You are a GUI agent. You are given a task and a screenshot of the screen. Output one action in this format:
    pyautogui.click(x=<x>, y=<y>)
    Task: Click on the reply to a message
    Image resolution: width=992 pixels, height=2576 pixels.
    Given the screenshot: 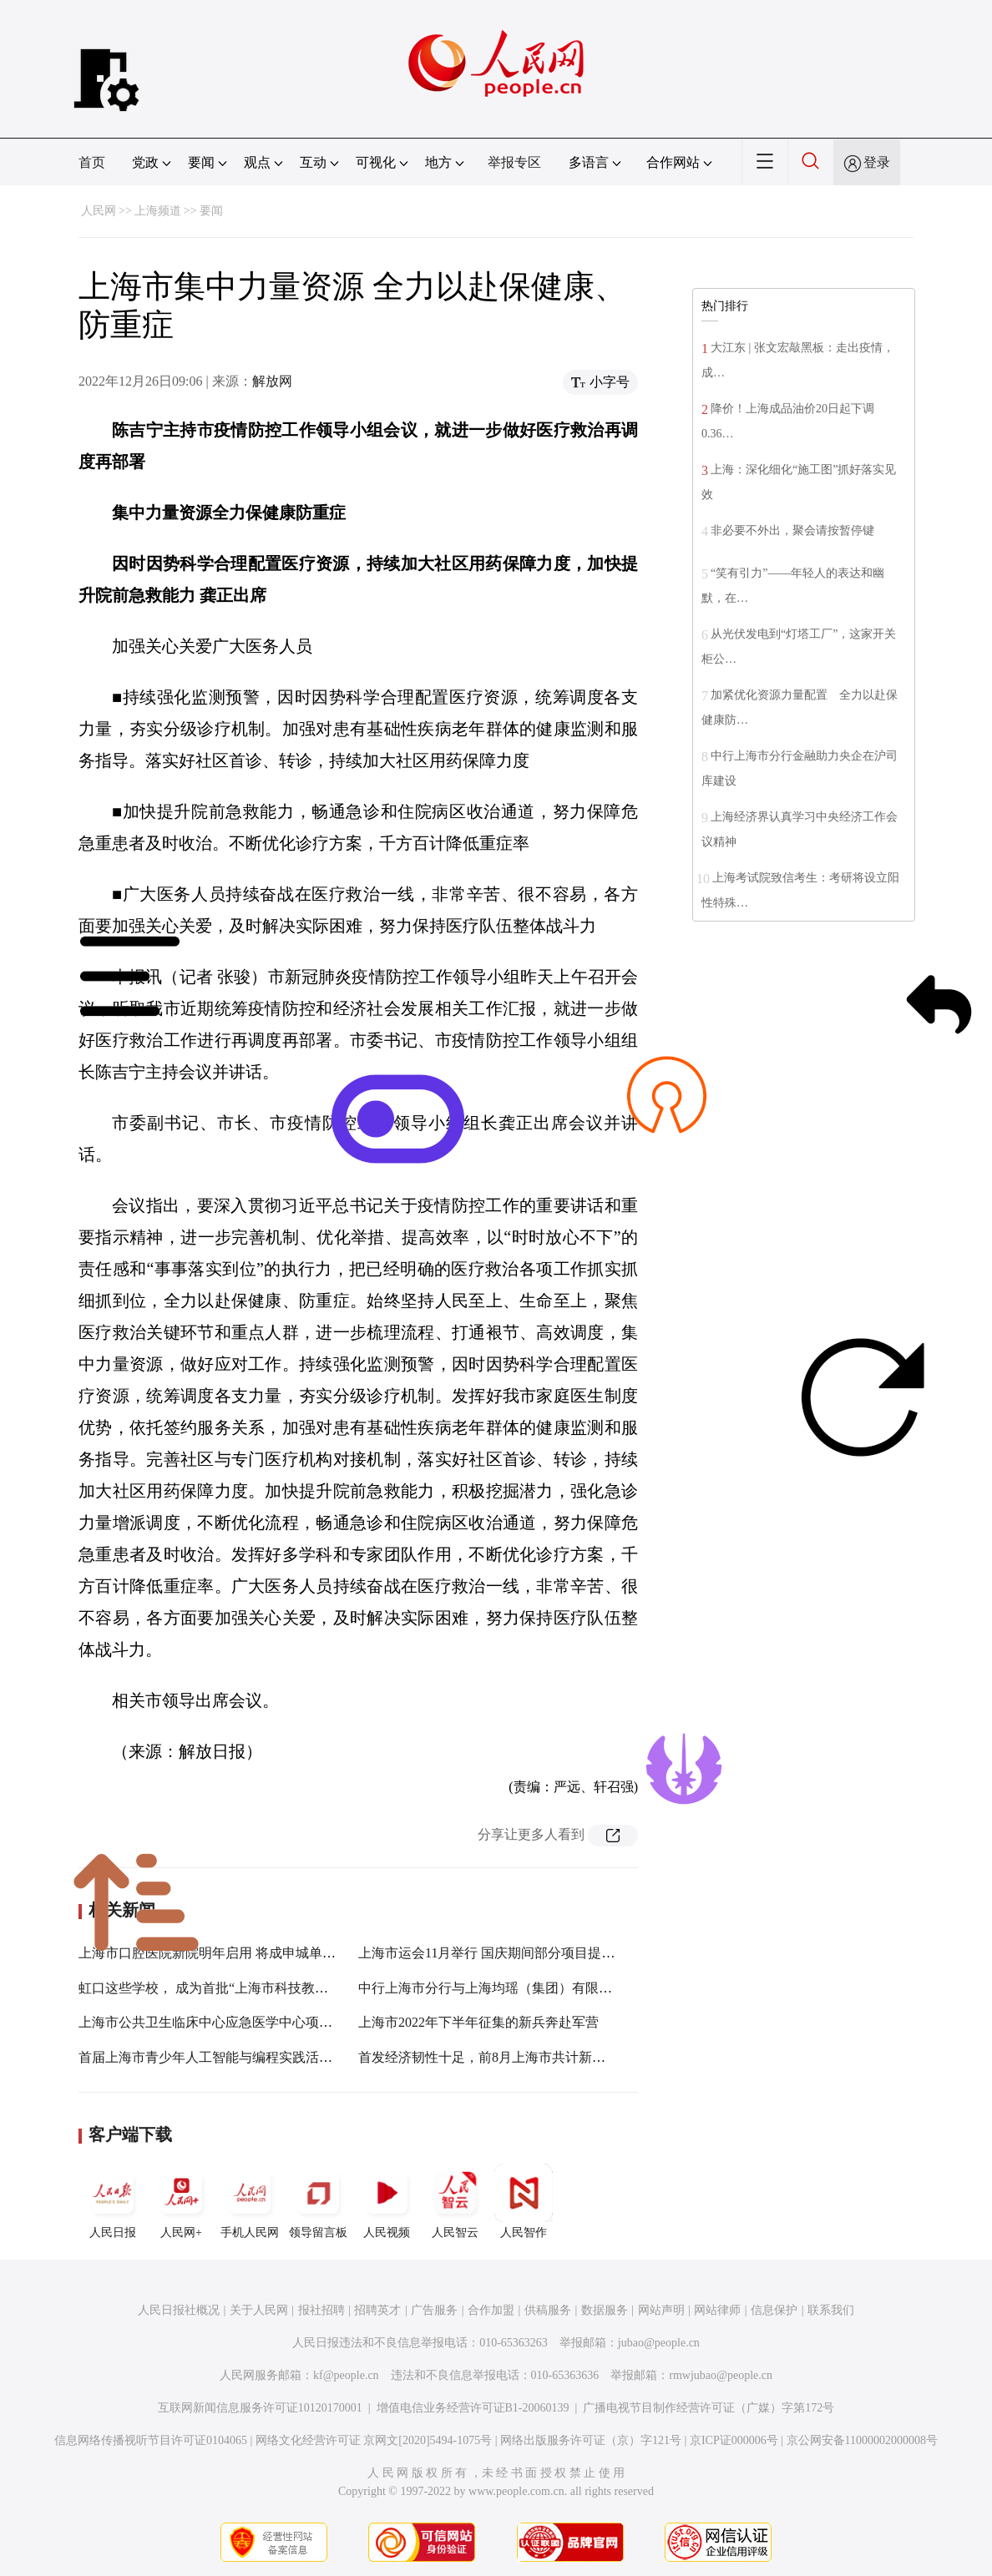 What is the action you would take?
    pyautogui.click(x=939, y=1005)
    